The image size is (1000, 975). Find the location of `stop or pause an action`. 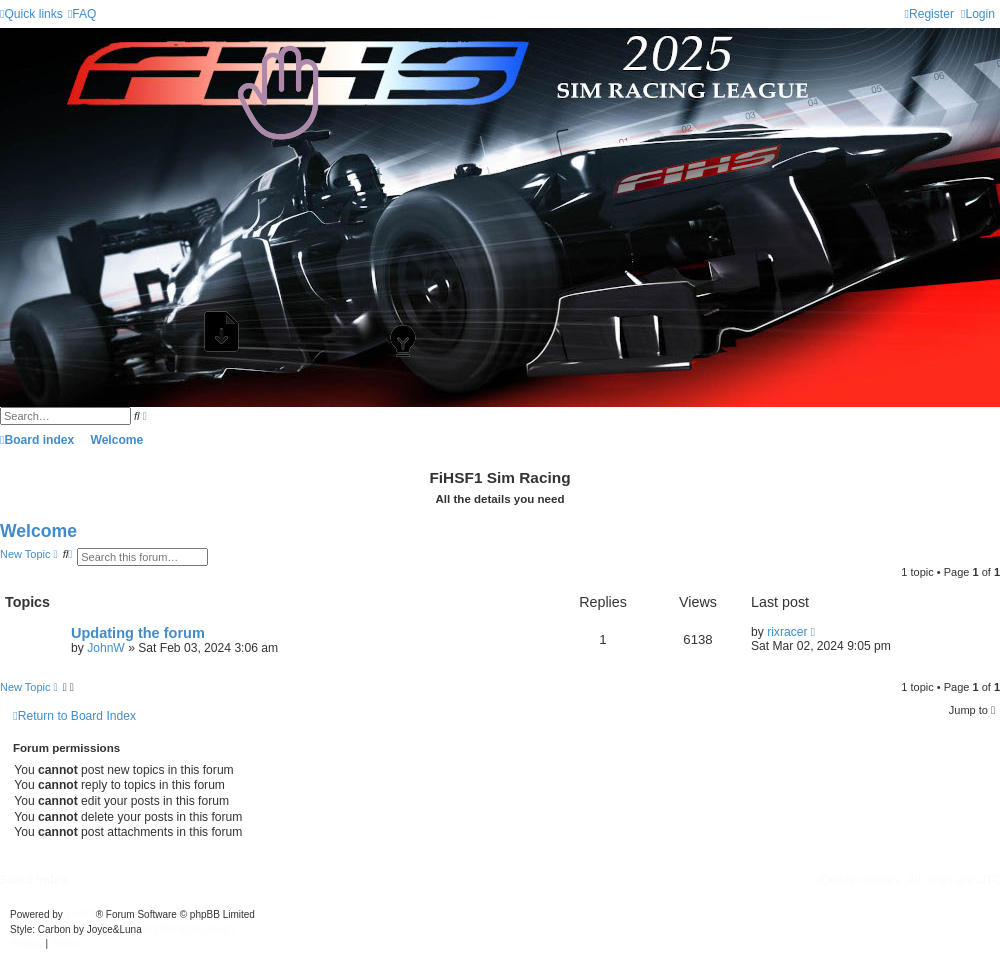

stop or pause an action is located at coordinates (281, 92).